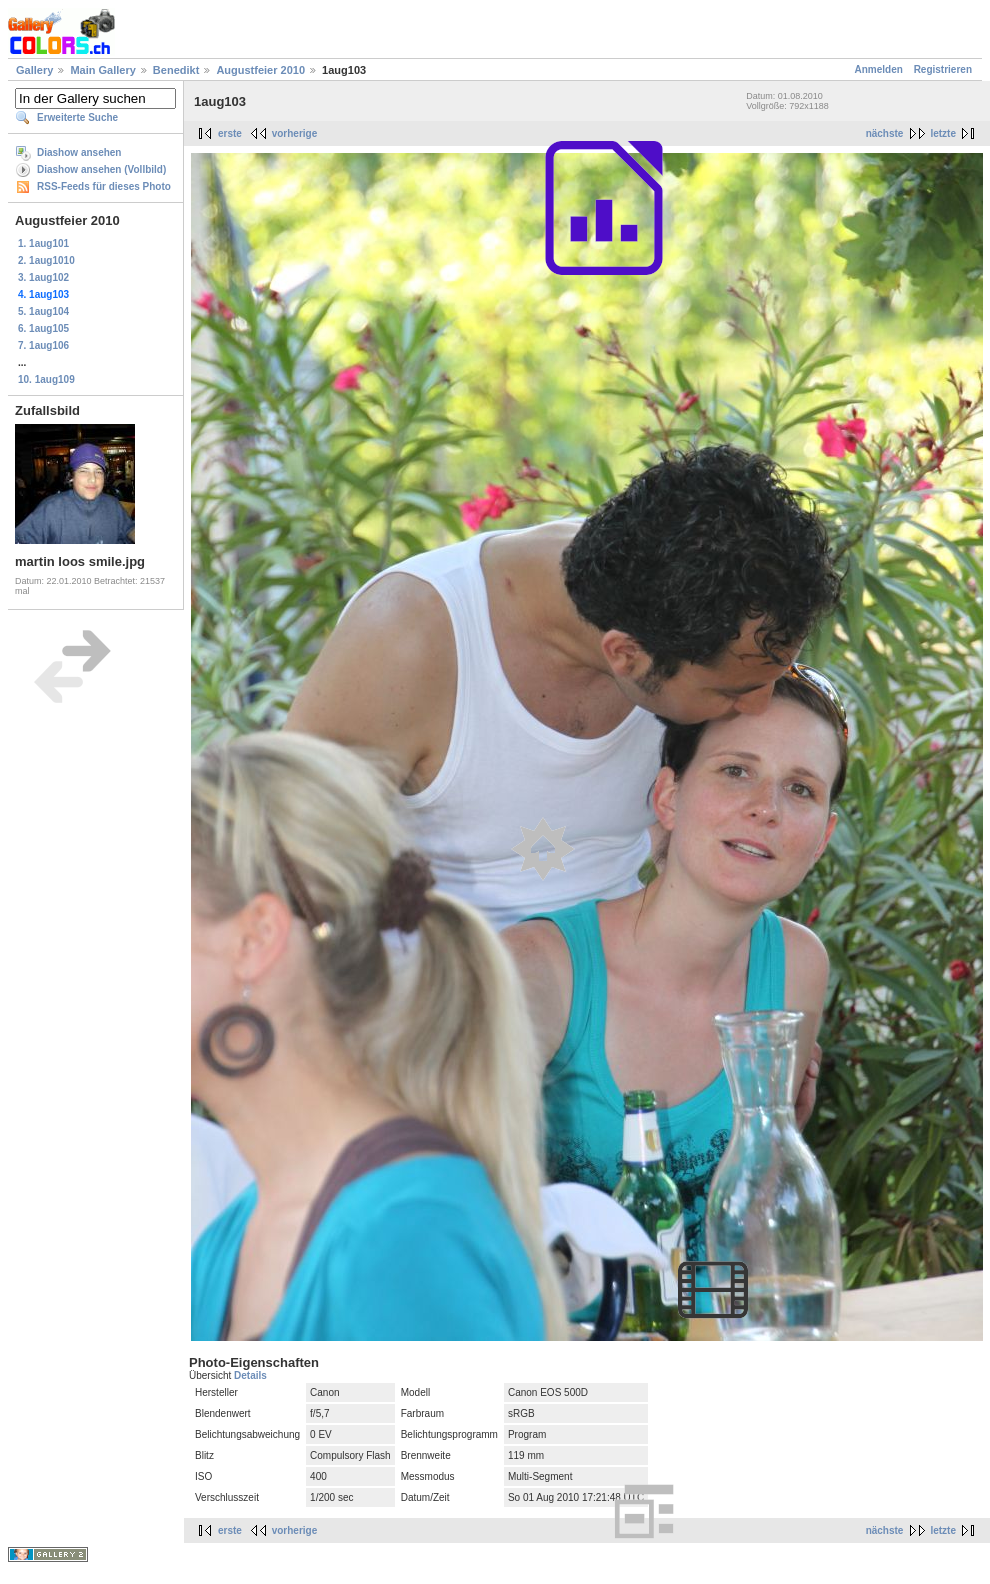  Describe the element at coordinates (713, 1292) in the screenshot. I see `open video player application` at that location.